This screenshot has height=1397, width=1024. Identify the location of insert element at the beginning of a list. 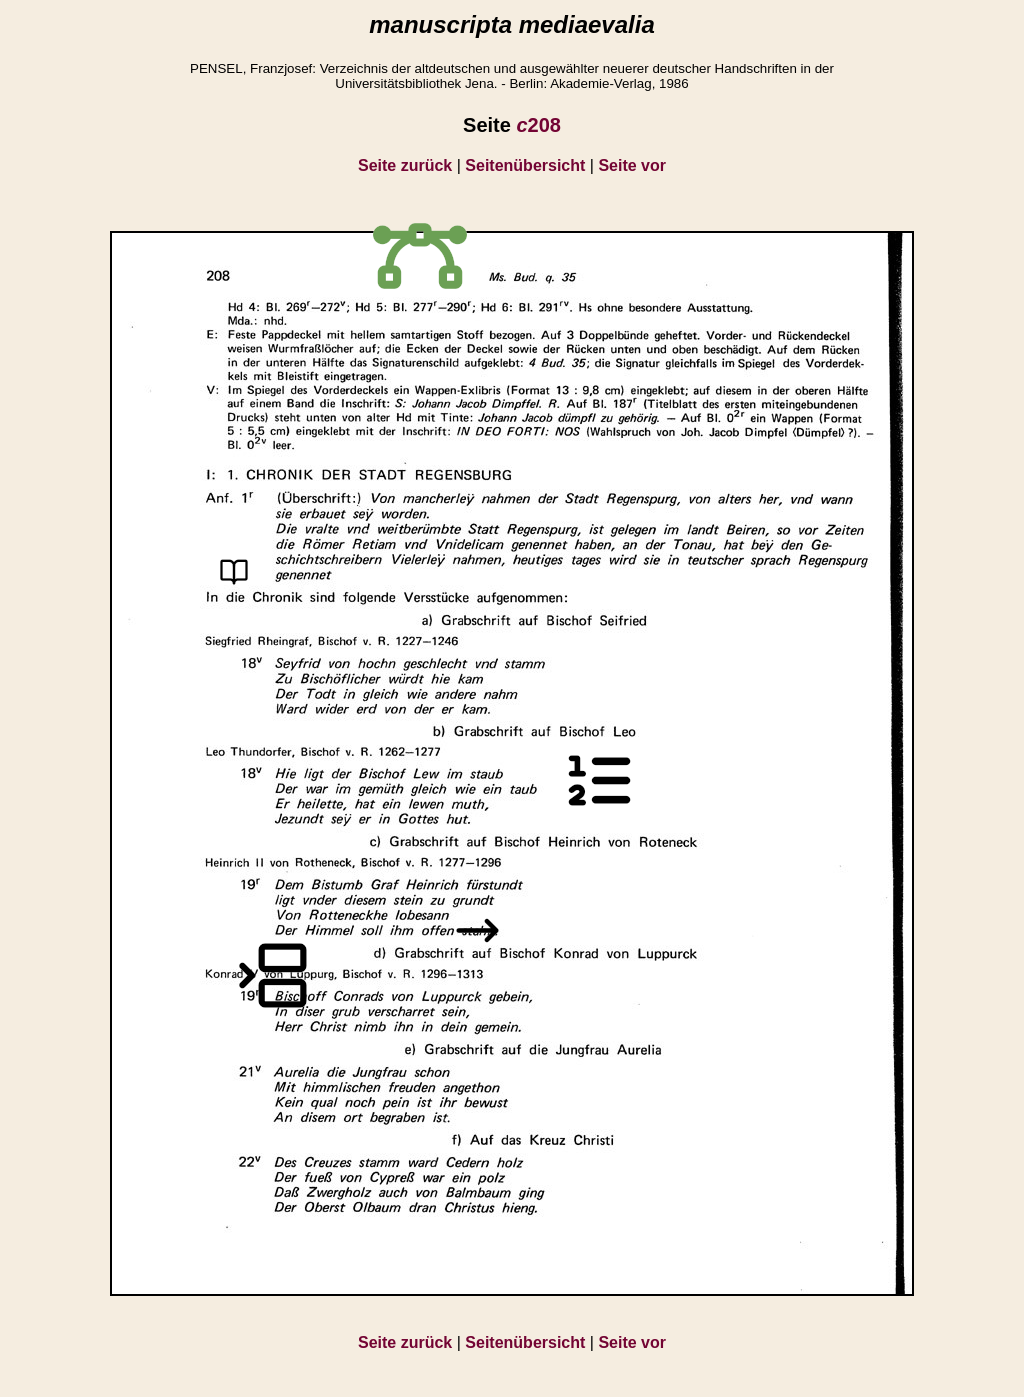
(274, 975).